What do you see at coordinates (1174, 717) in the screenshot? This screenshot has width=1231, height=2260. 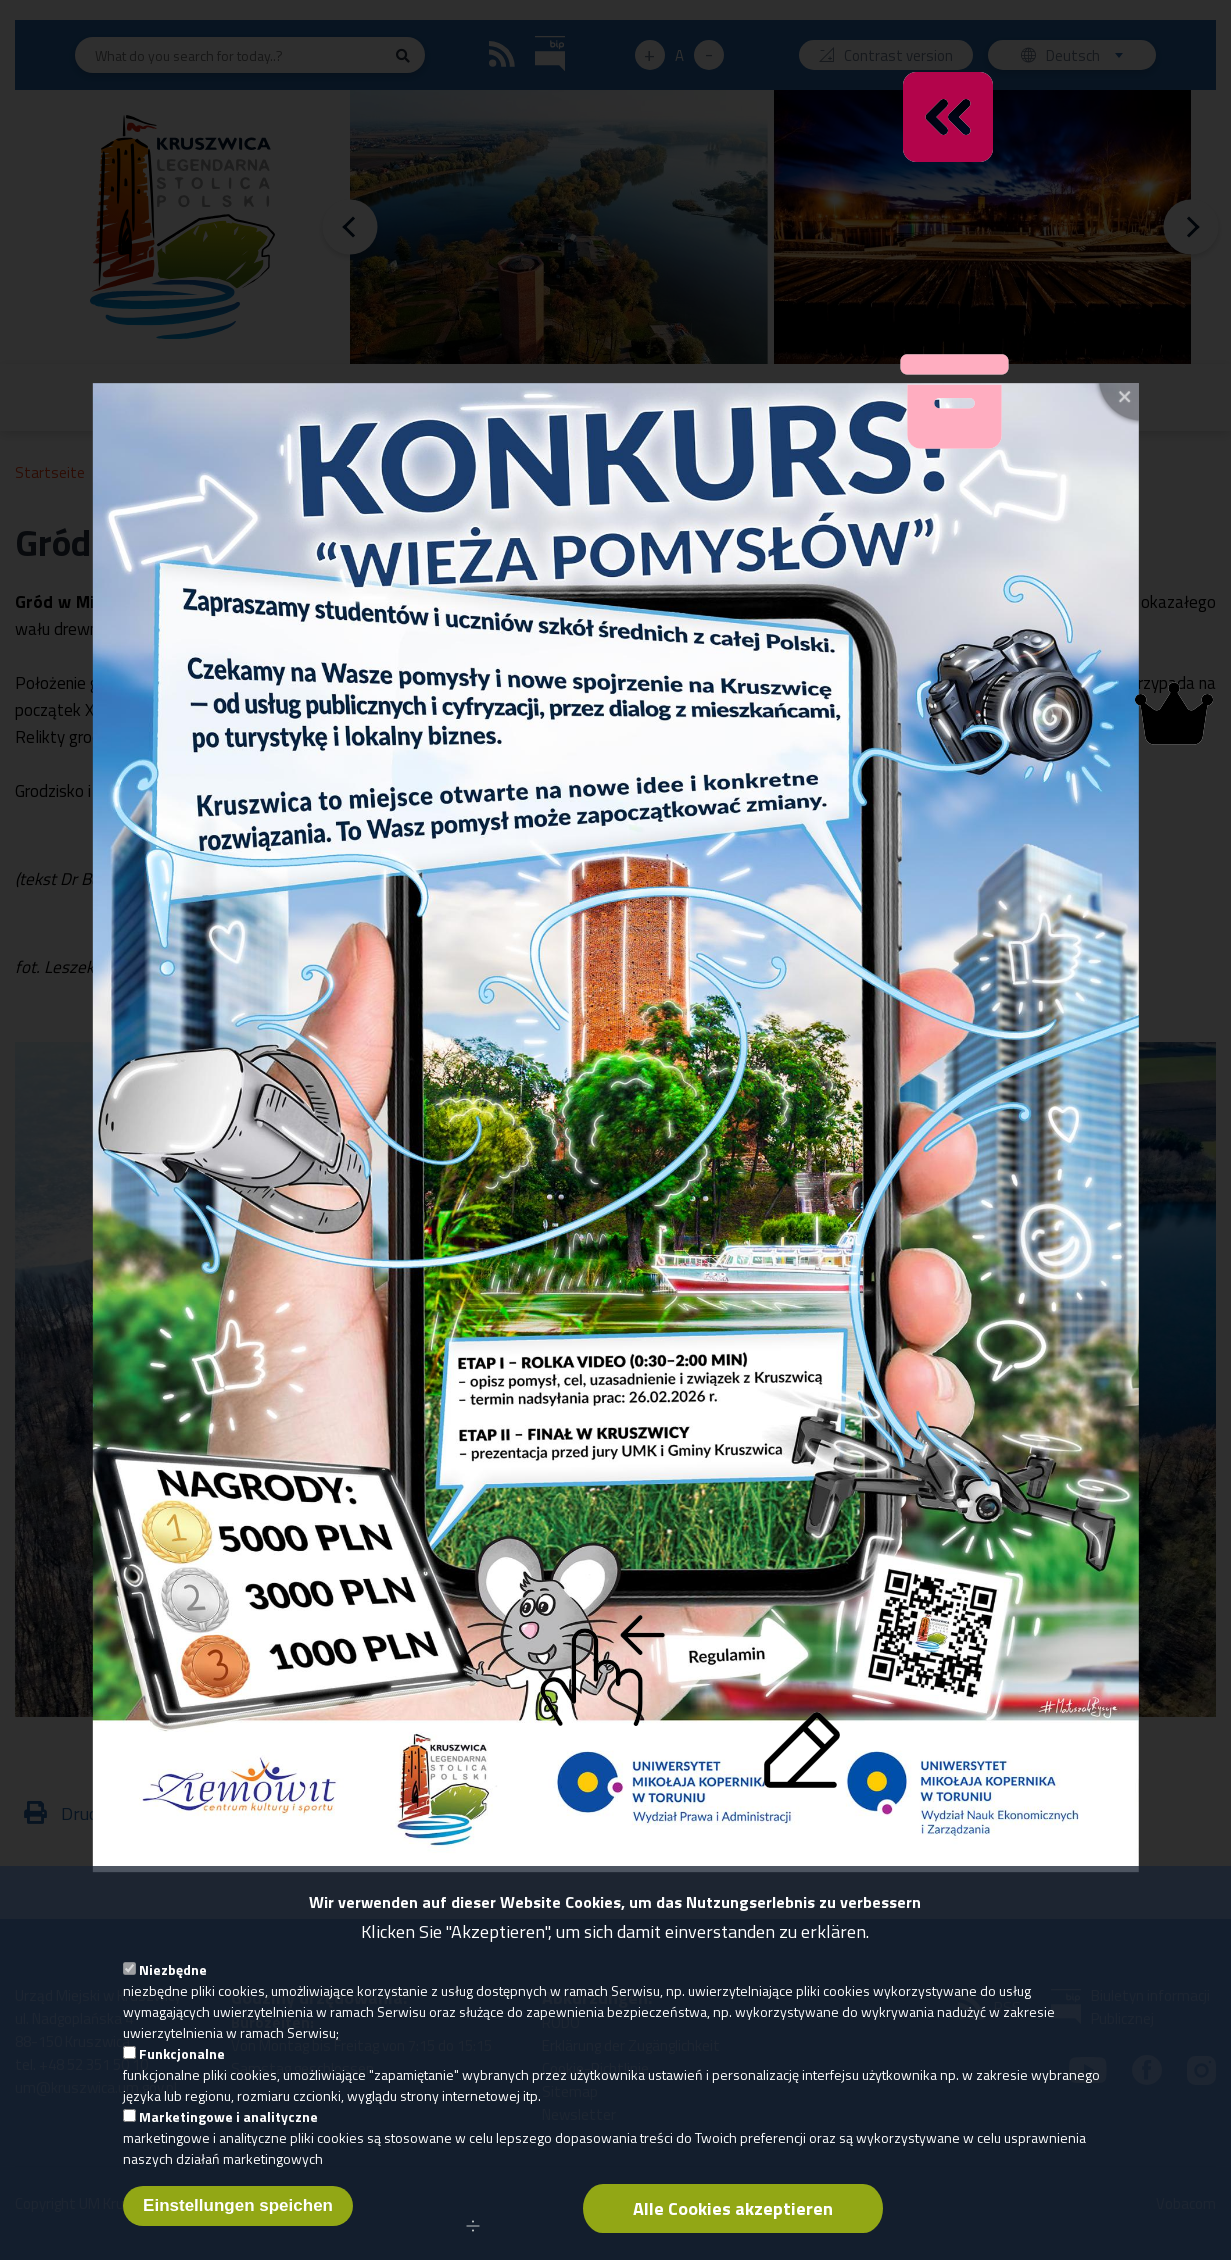 I see `indicates premium or VIP membership status` at bounding box center [1174, 717].